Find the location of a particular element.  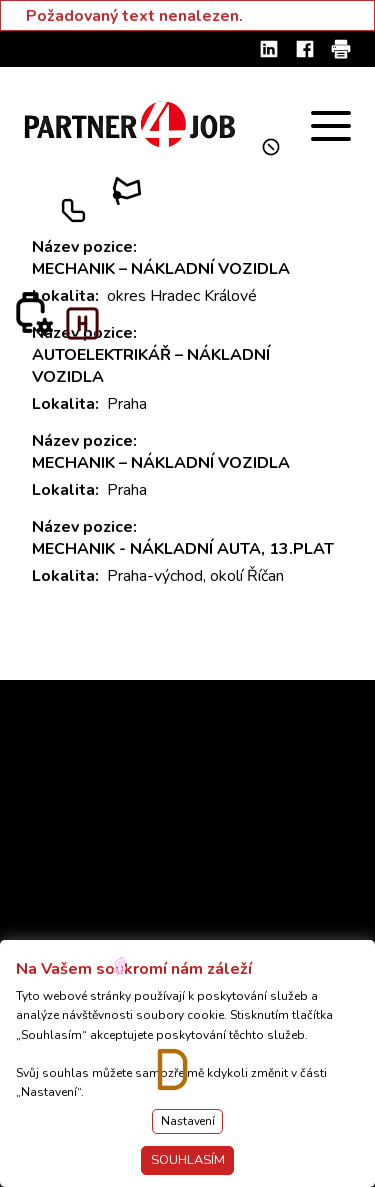

access smartwatch settings is located at coordinates (30, 312).